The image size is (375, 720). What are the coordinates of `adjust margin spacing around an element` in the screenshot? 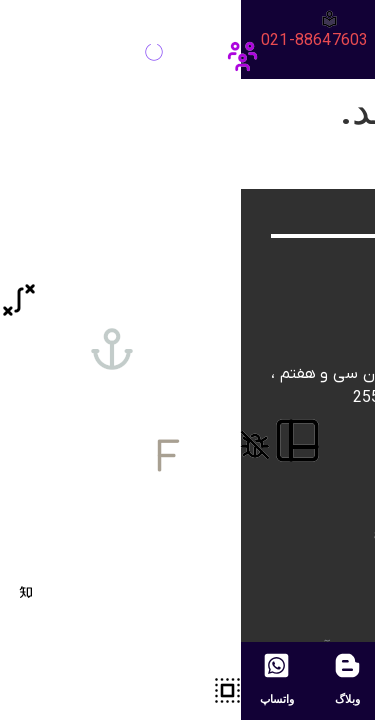 It's located at (227, 690).